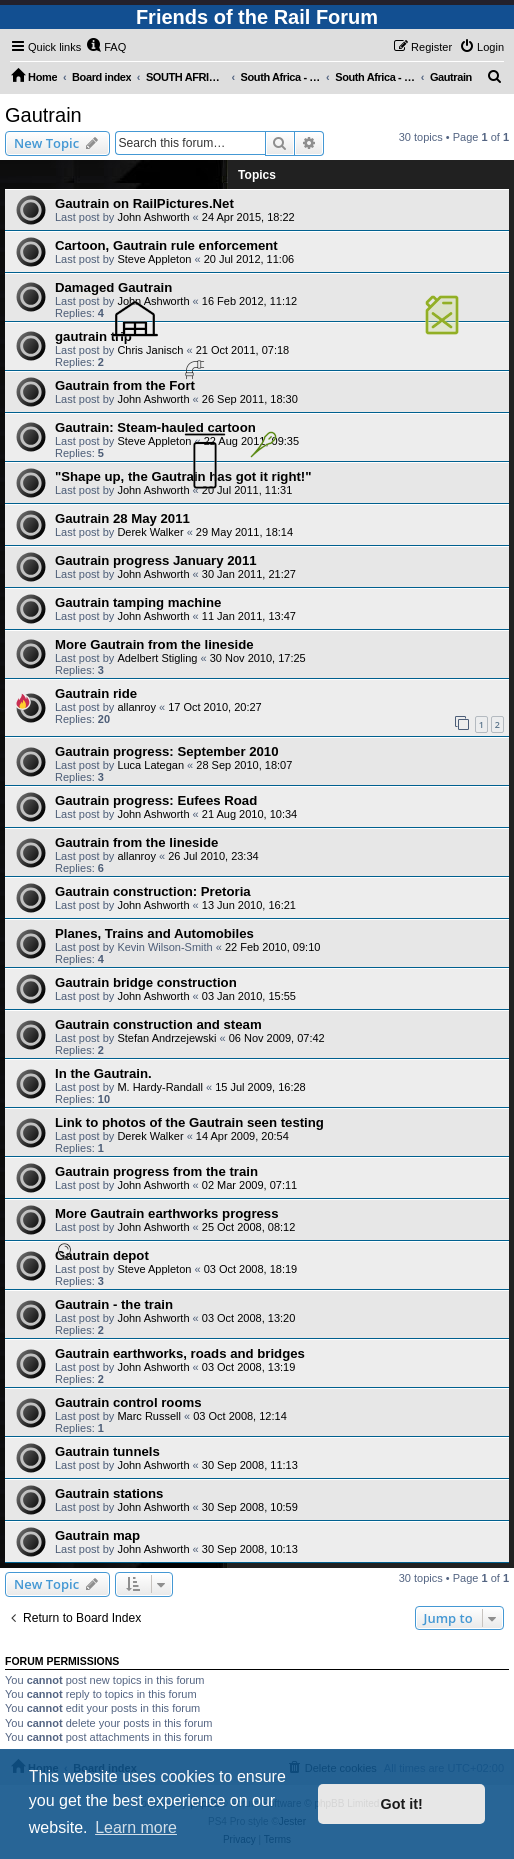 The image size is (514, 1859). I want to click on indicates a celebration or birthday event, so click(64, 1251).